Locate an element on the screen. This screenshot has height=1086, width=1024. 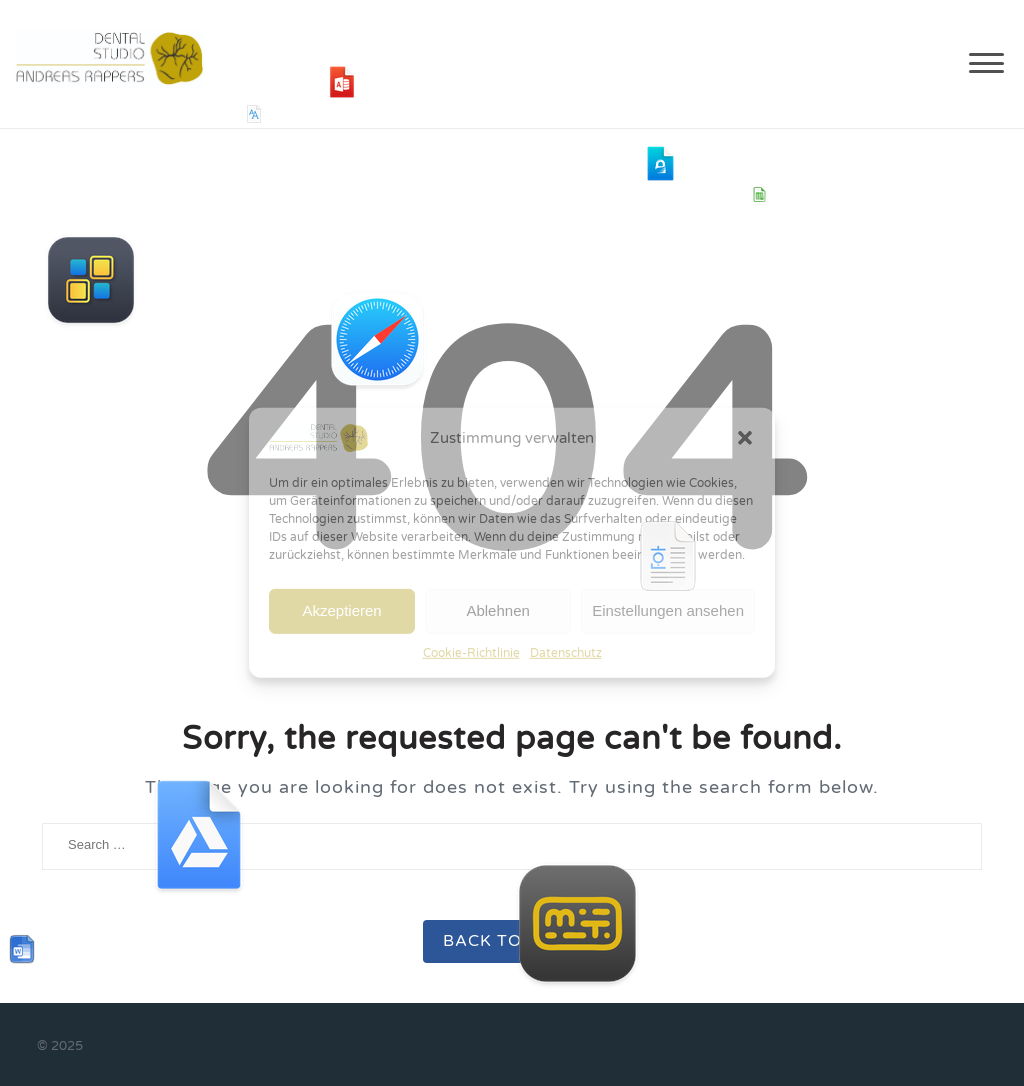
open a libreoffice calc spreadsheet file is located at coordinates (759, 194).